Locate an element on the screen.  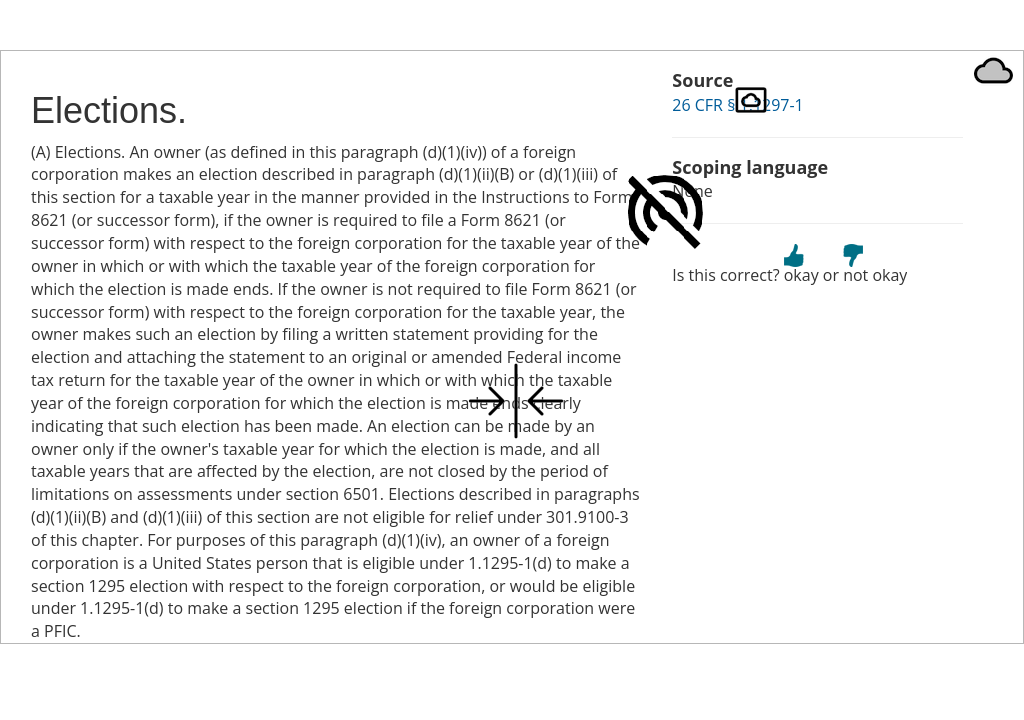
cloud storage or sync status is located at coordinates (993, 70).